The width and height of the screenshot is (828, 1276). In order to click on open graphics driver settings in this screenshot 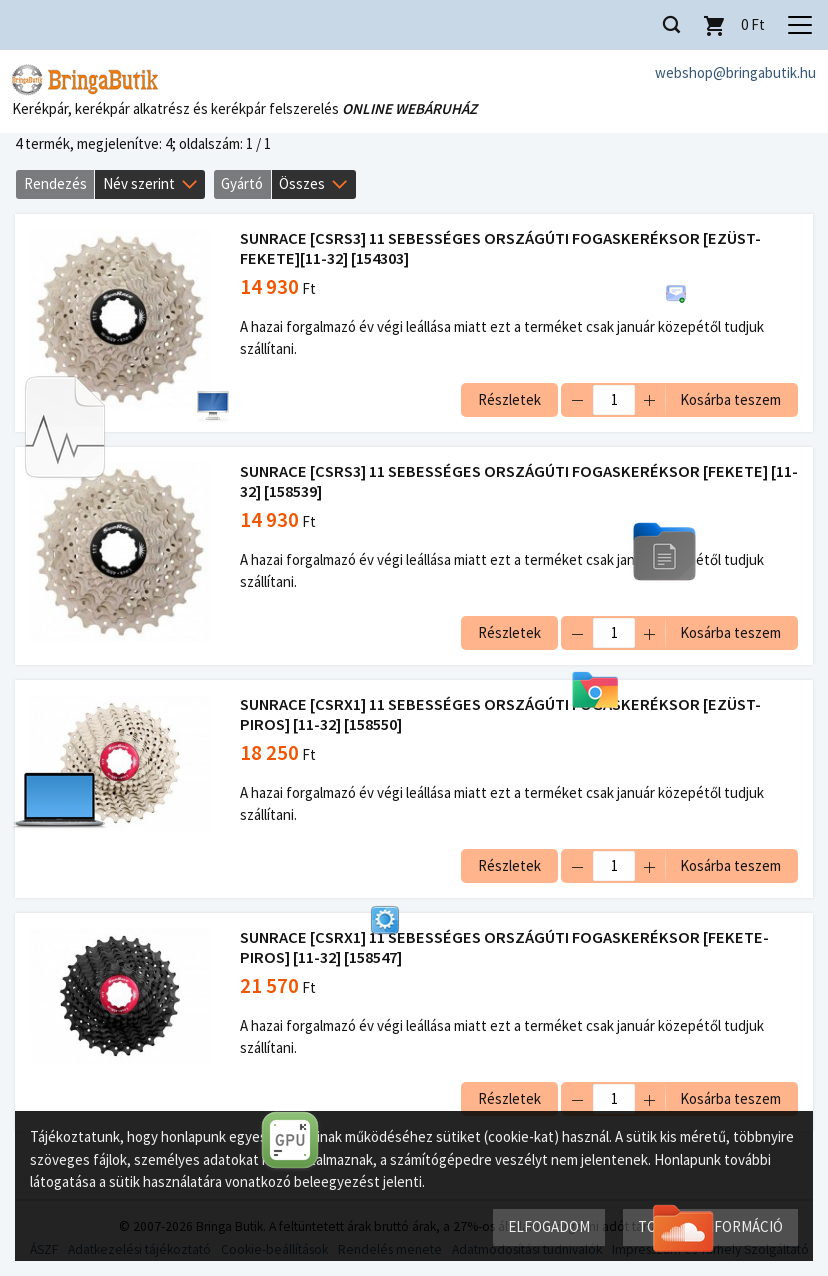, I will do `click(290, 1141)`.